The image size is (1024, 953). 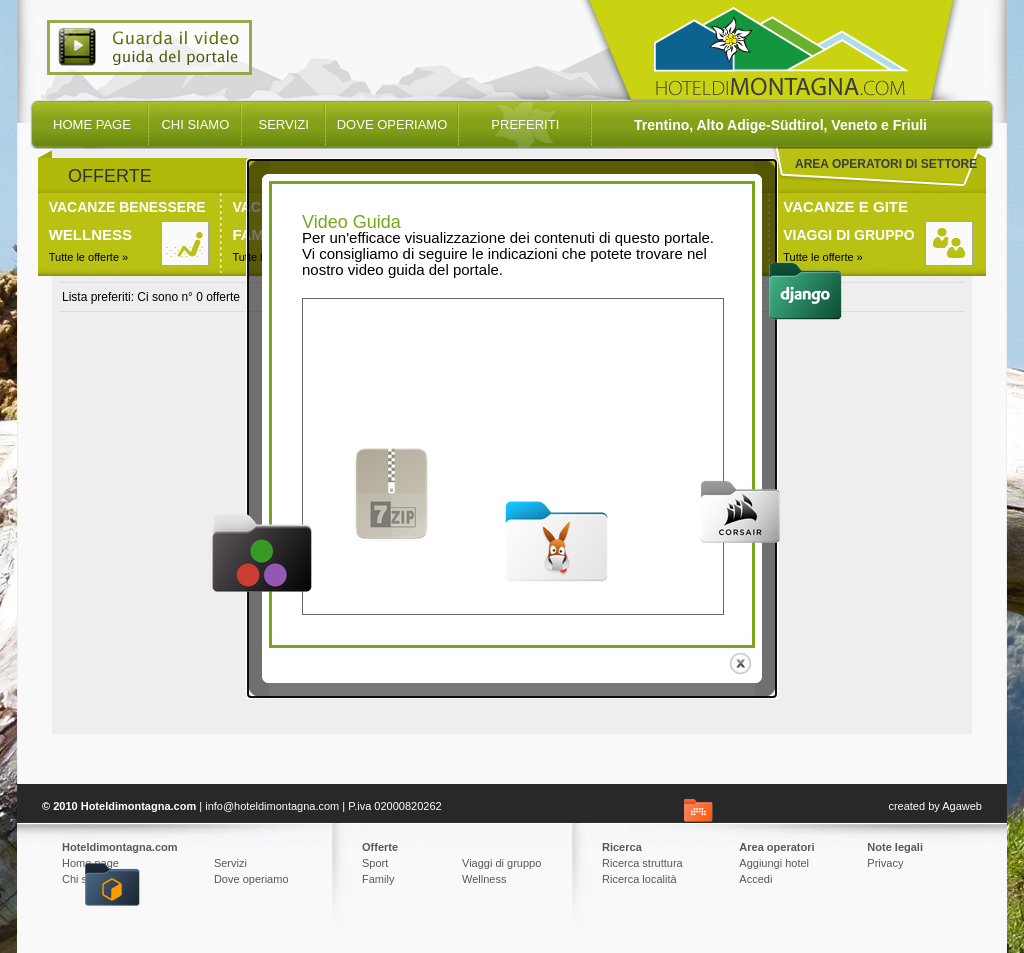 I want to click on a 7-zip compressed archive file, so click(x=391, y=493).